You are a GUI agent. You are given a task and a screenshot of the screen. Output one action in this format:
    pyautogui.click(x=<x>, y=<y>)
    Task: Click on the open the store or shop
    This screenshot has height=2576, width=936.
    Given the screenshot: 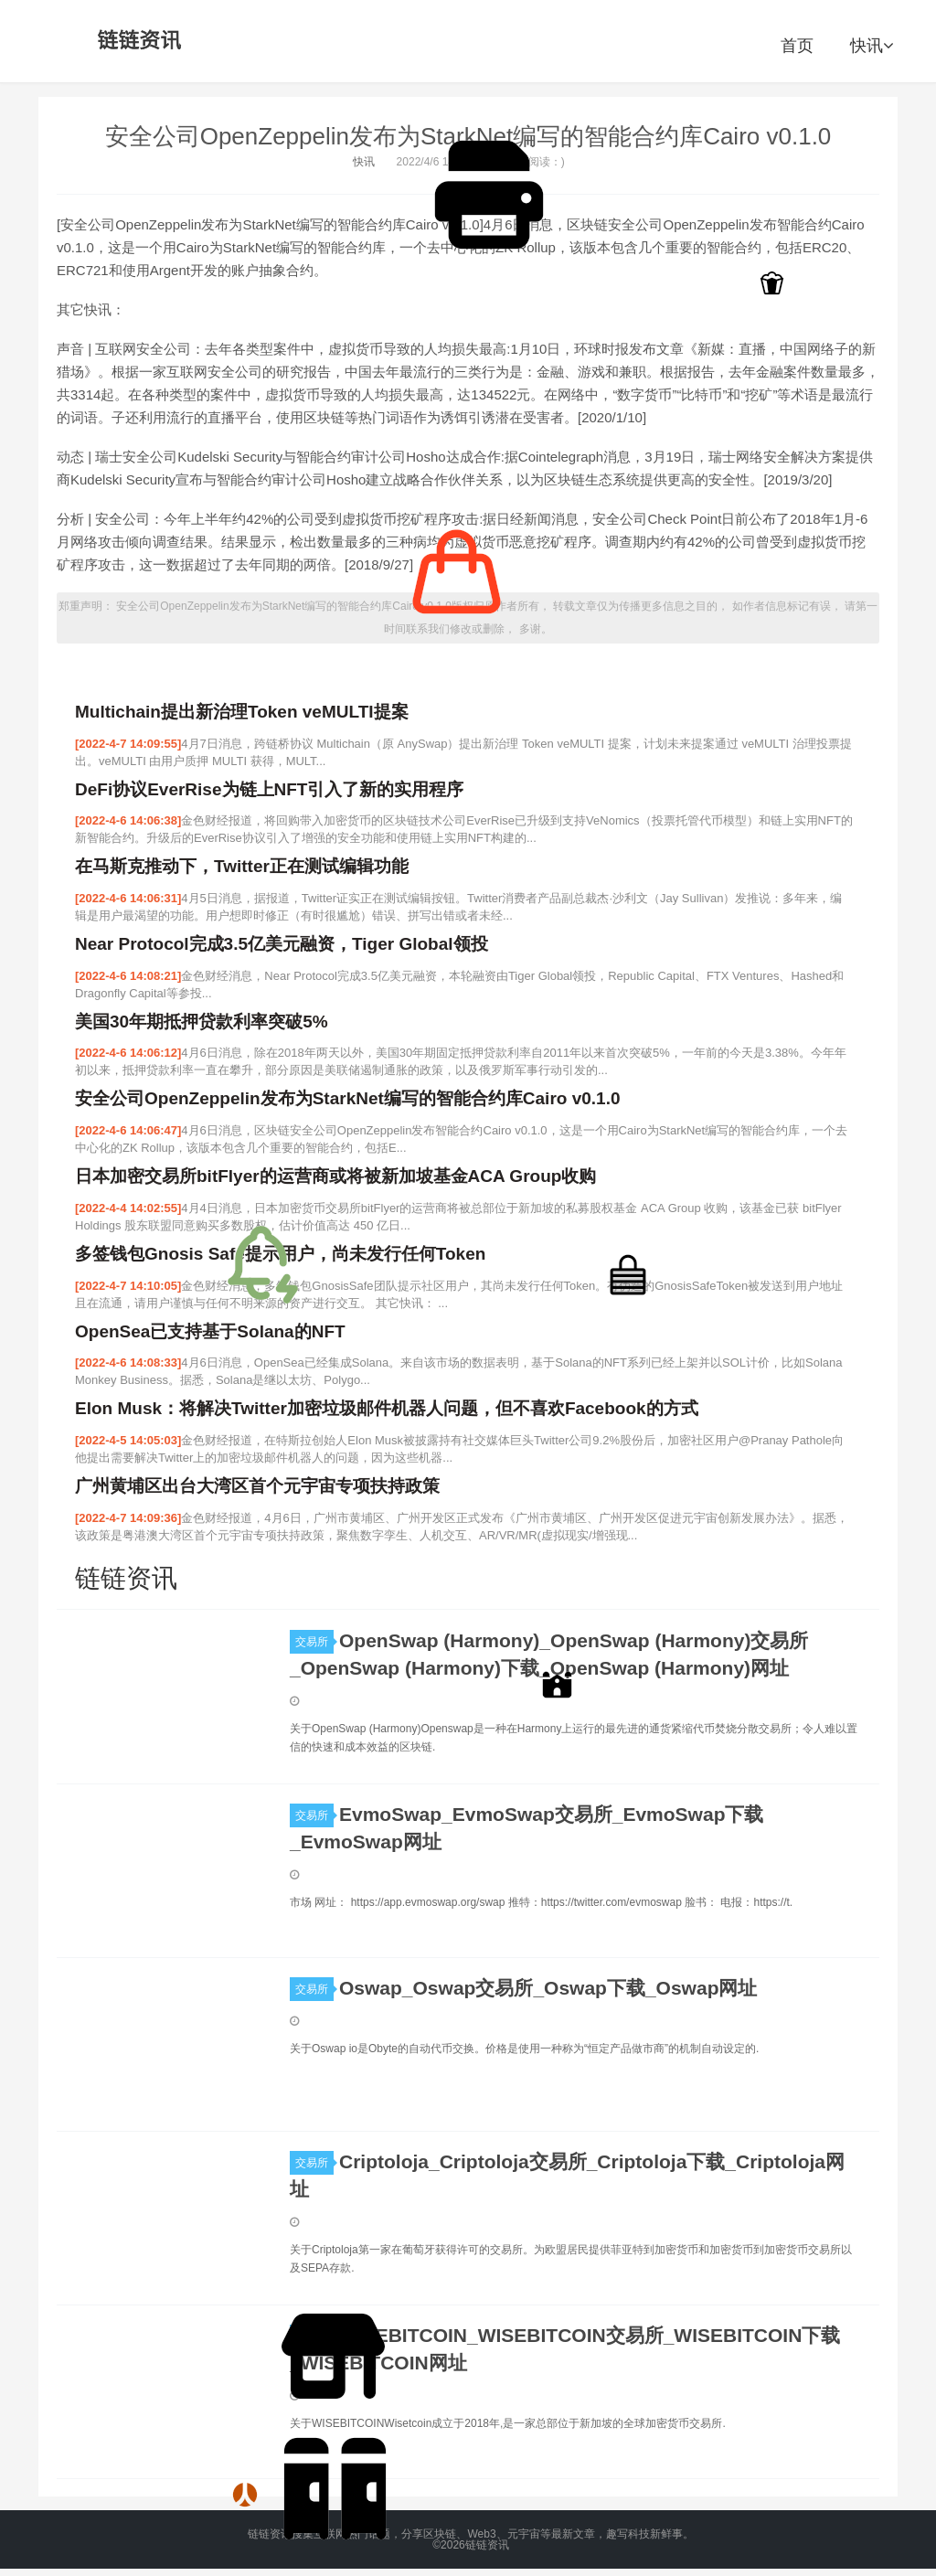 What is the action you would take?
    pyautogui.click(x=333, y=2356)
    